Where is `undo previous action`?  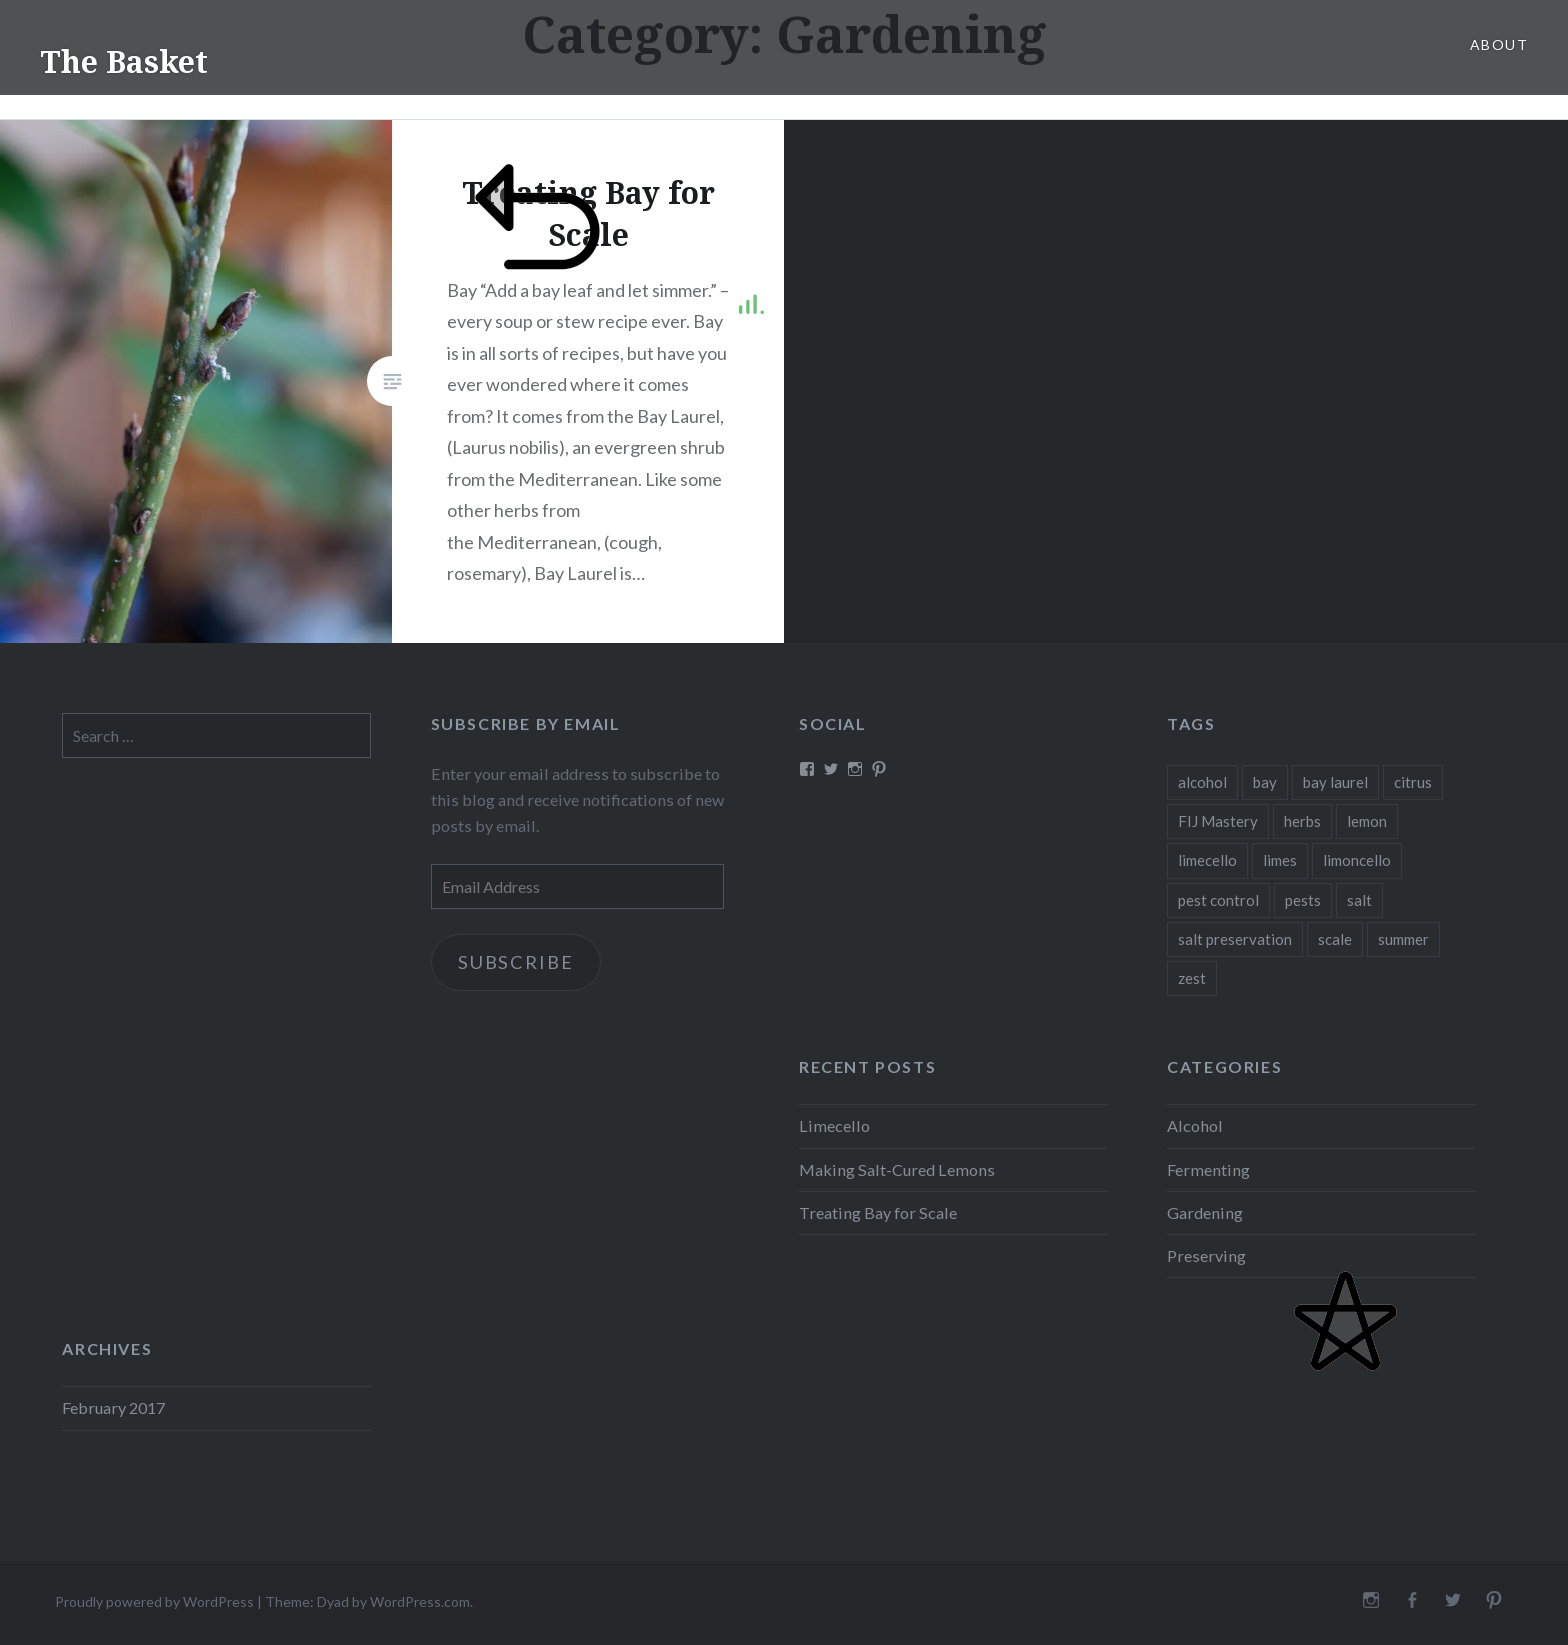
undo previous action is located at coordinates (537, 221).